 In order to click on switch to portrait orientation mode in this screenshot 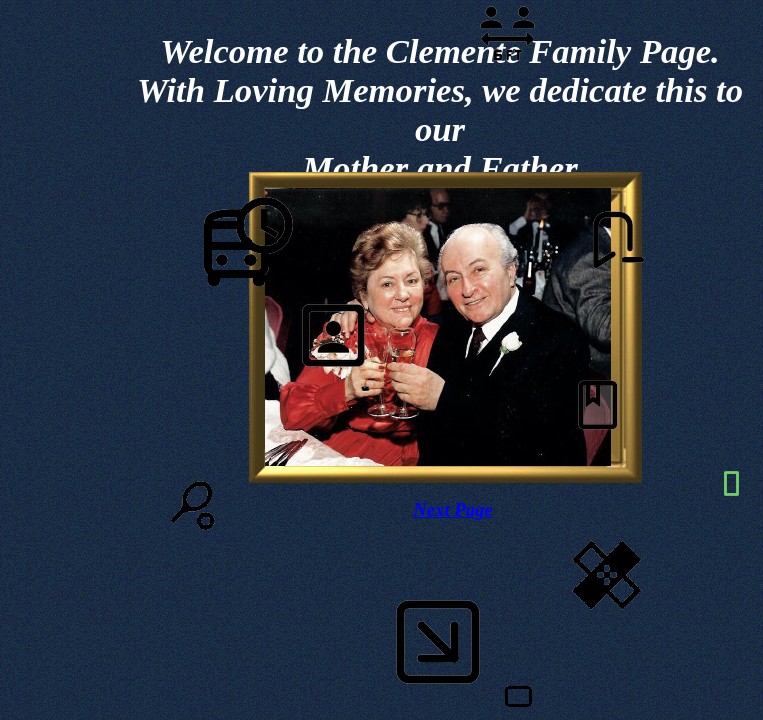, I will do `click(333, 335)`.